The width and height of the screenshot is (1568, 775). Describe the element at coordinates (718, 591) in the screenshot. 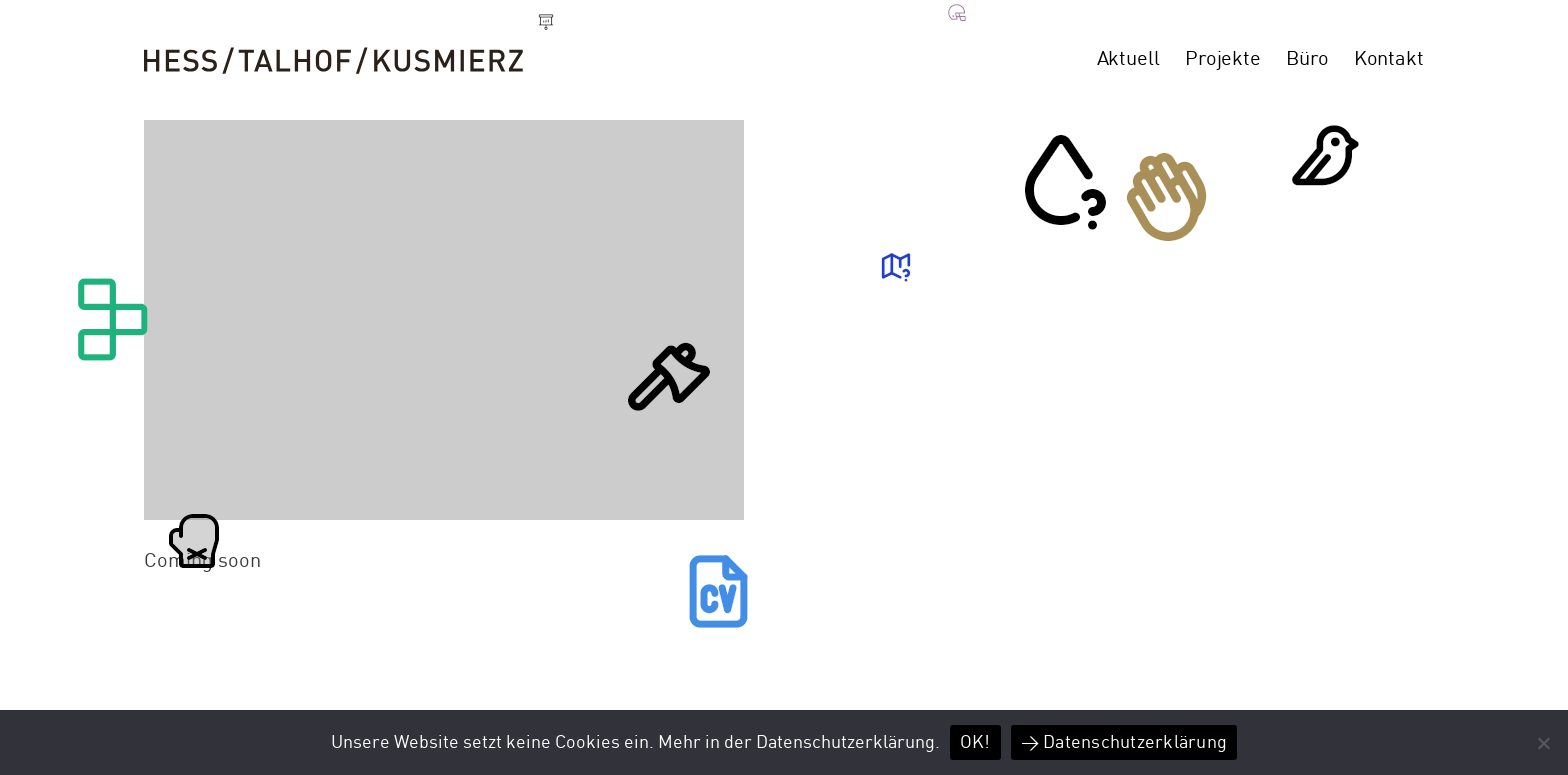

I see `view or upload your resume` at that location.